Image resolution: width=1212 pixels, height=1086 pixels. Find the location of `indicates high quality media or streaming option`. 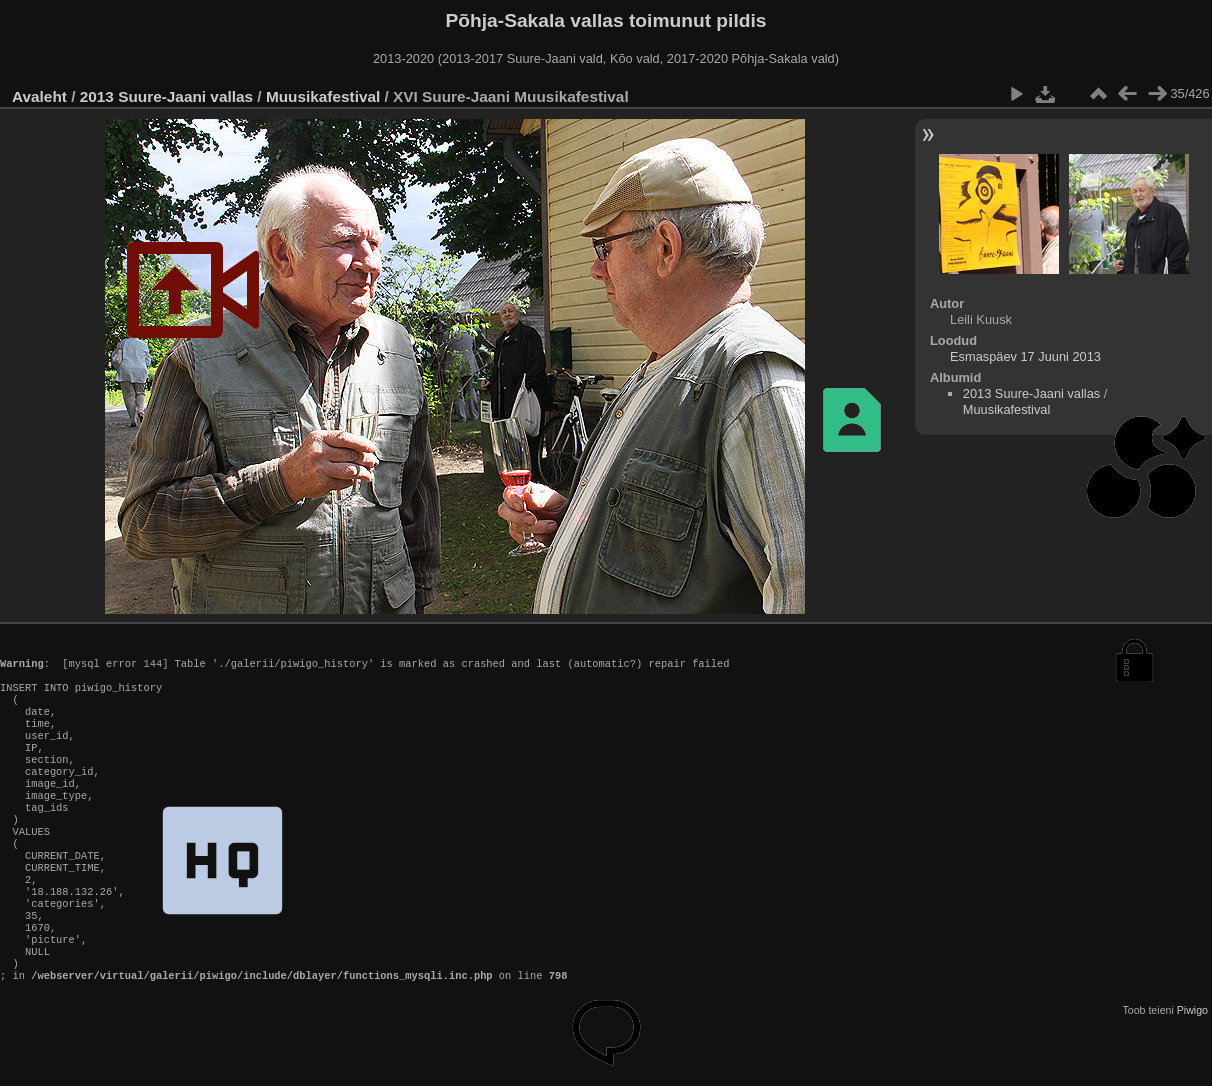

indicates high quality media or streaming option is located at coordinates (222, 860).